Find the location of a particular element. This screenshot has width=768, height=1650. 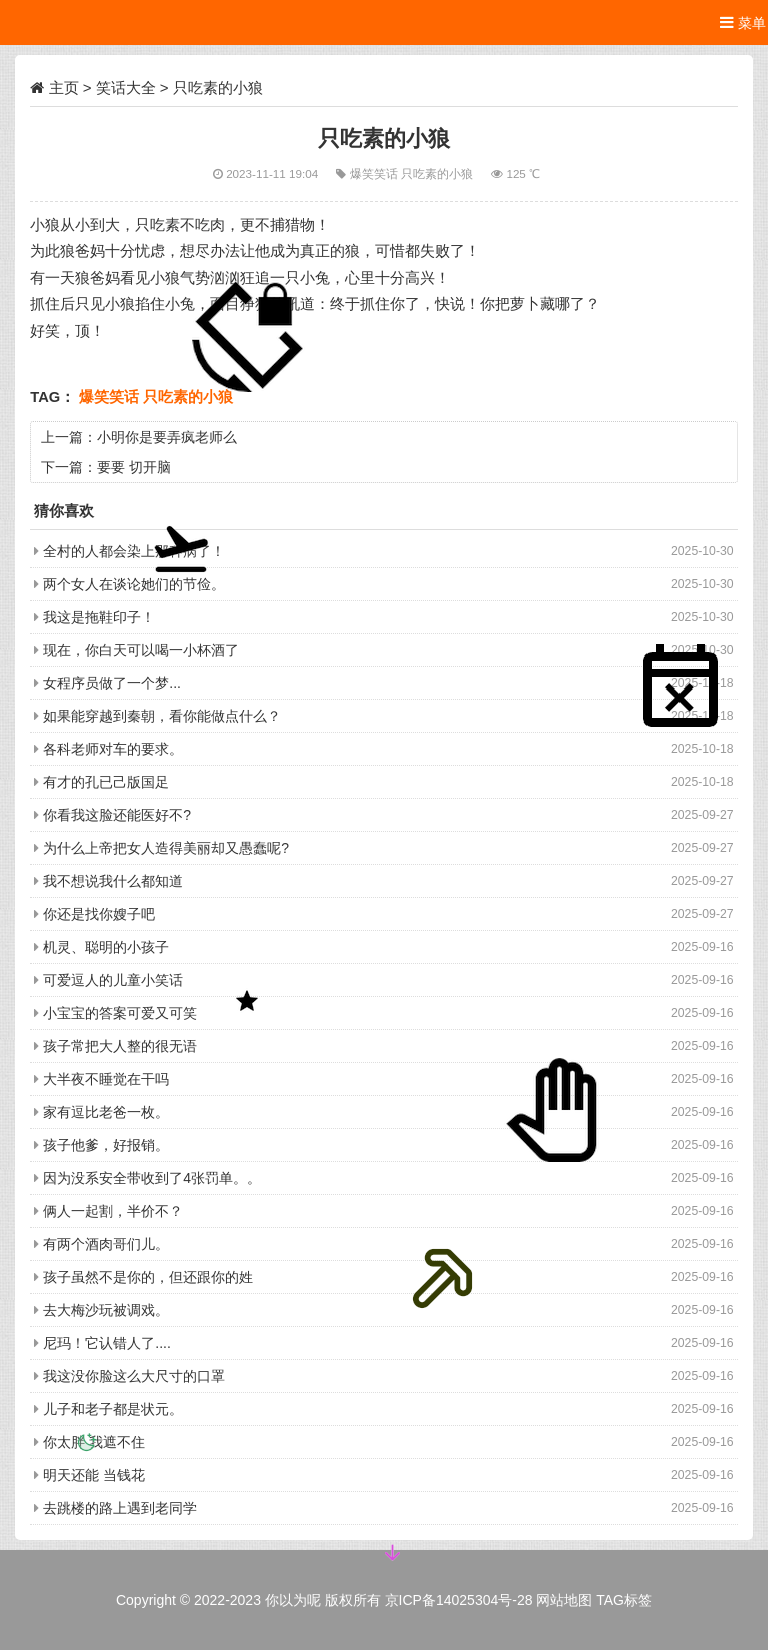

indicates a cancelled or unavailable event is located at coordinates (680, 689).